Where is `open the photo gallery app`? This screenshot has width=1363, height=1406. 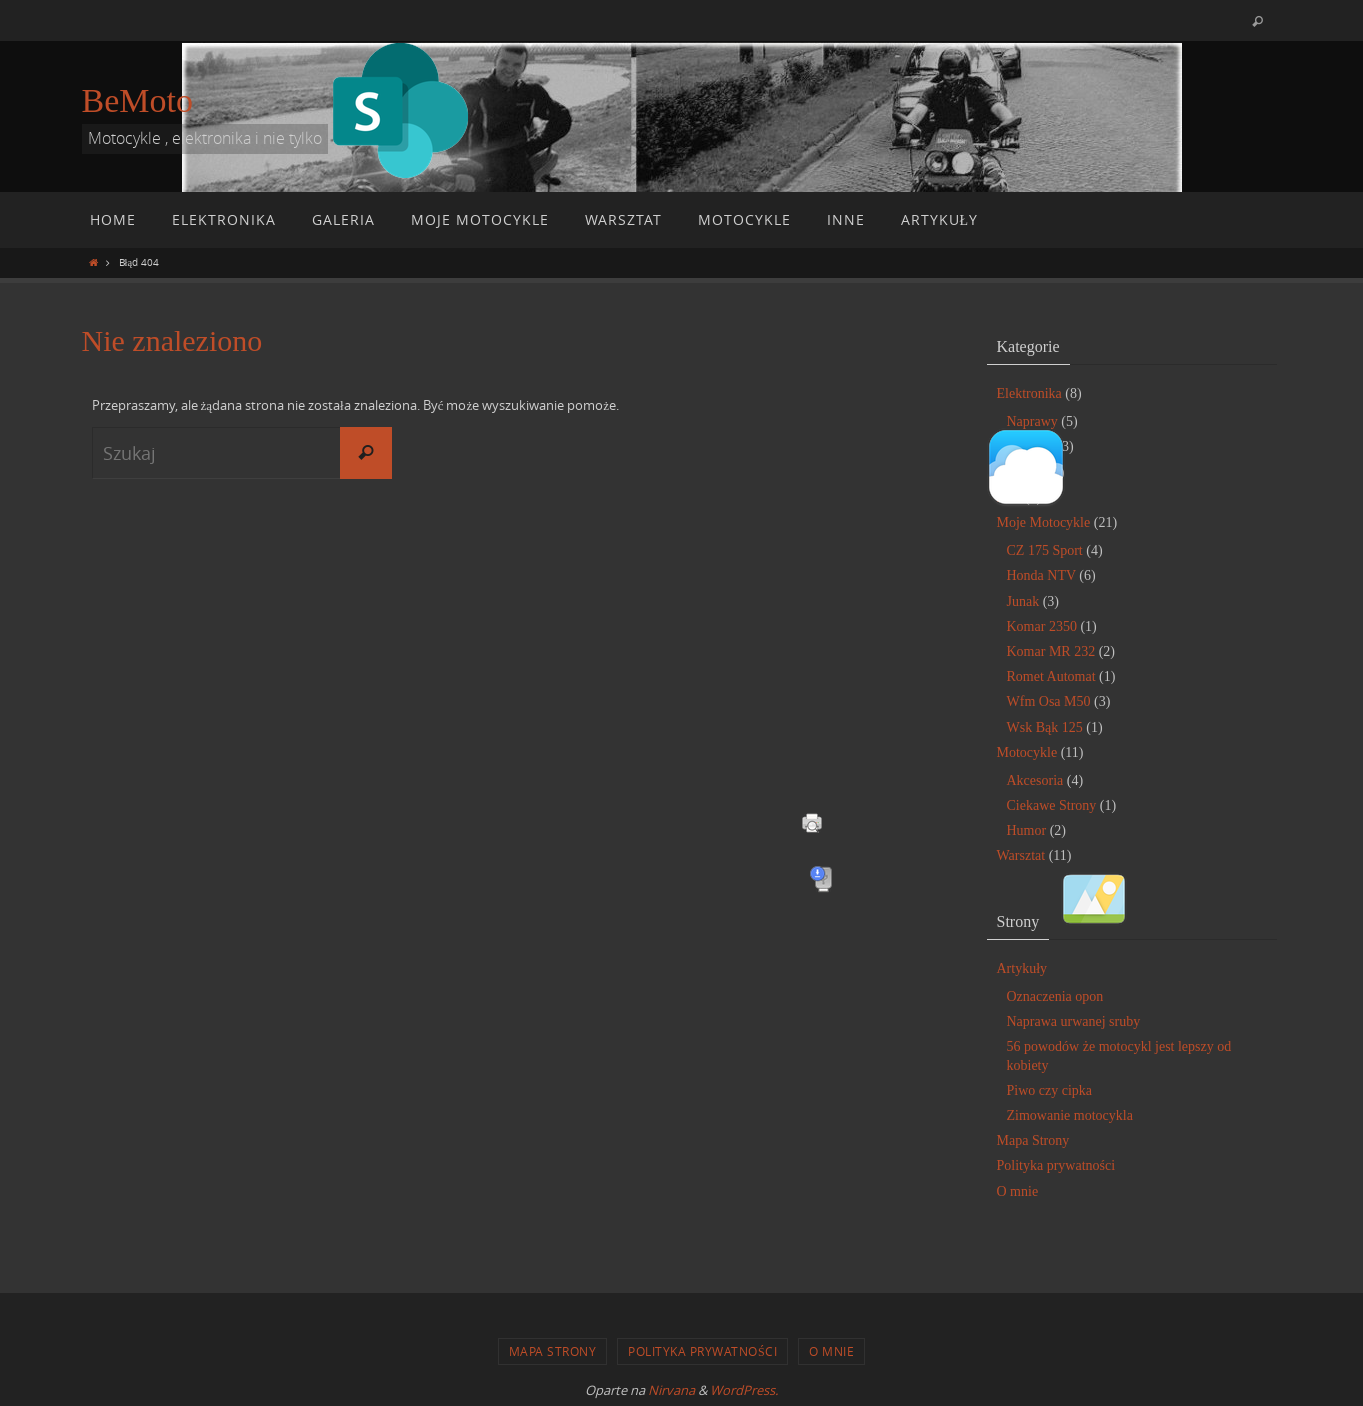
open the photo gallery app is located at coordinates (1094, 899).